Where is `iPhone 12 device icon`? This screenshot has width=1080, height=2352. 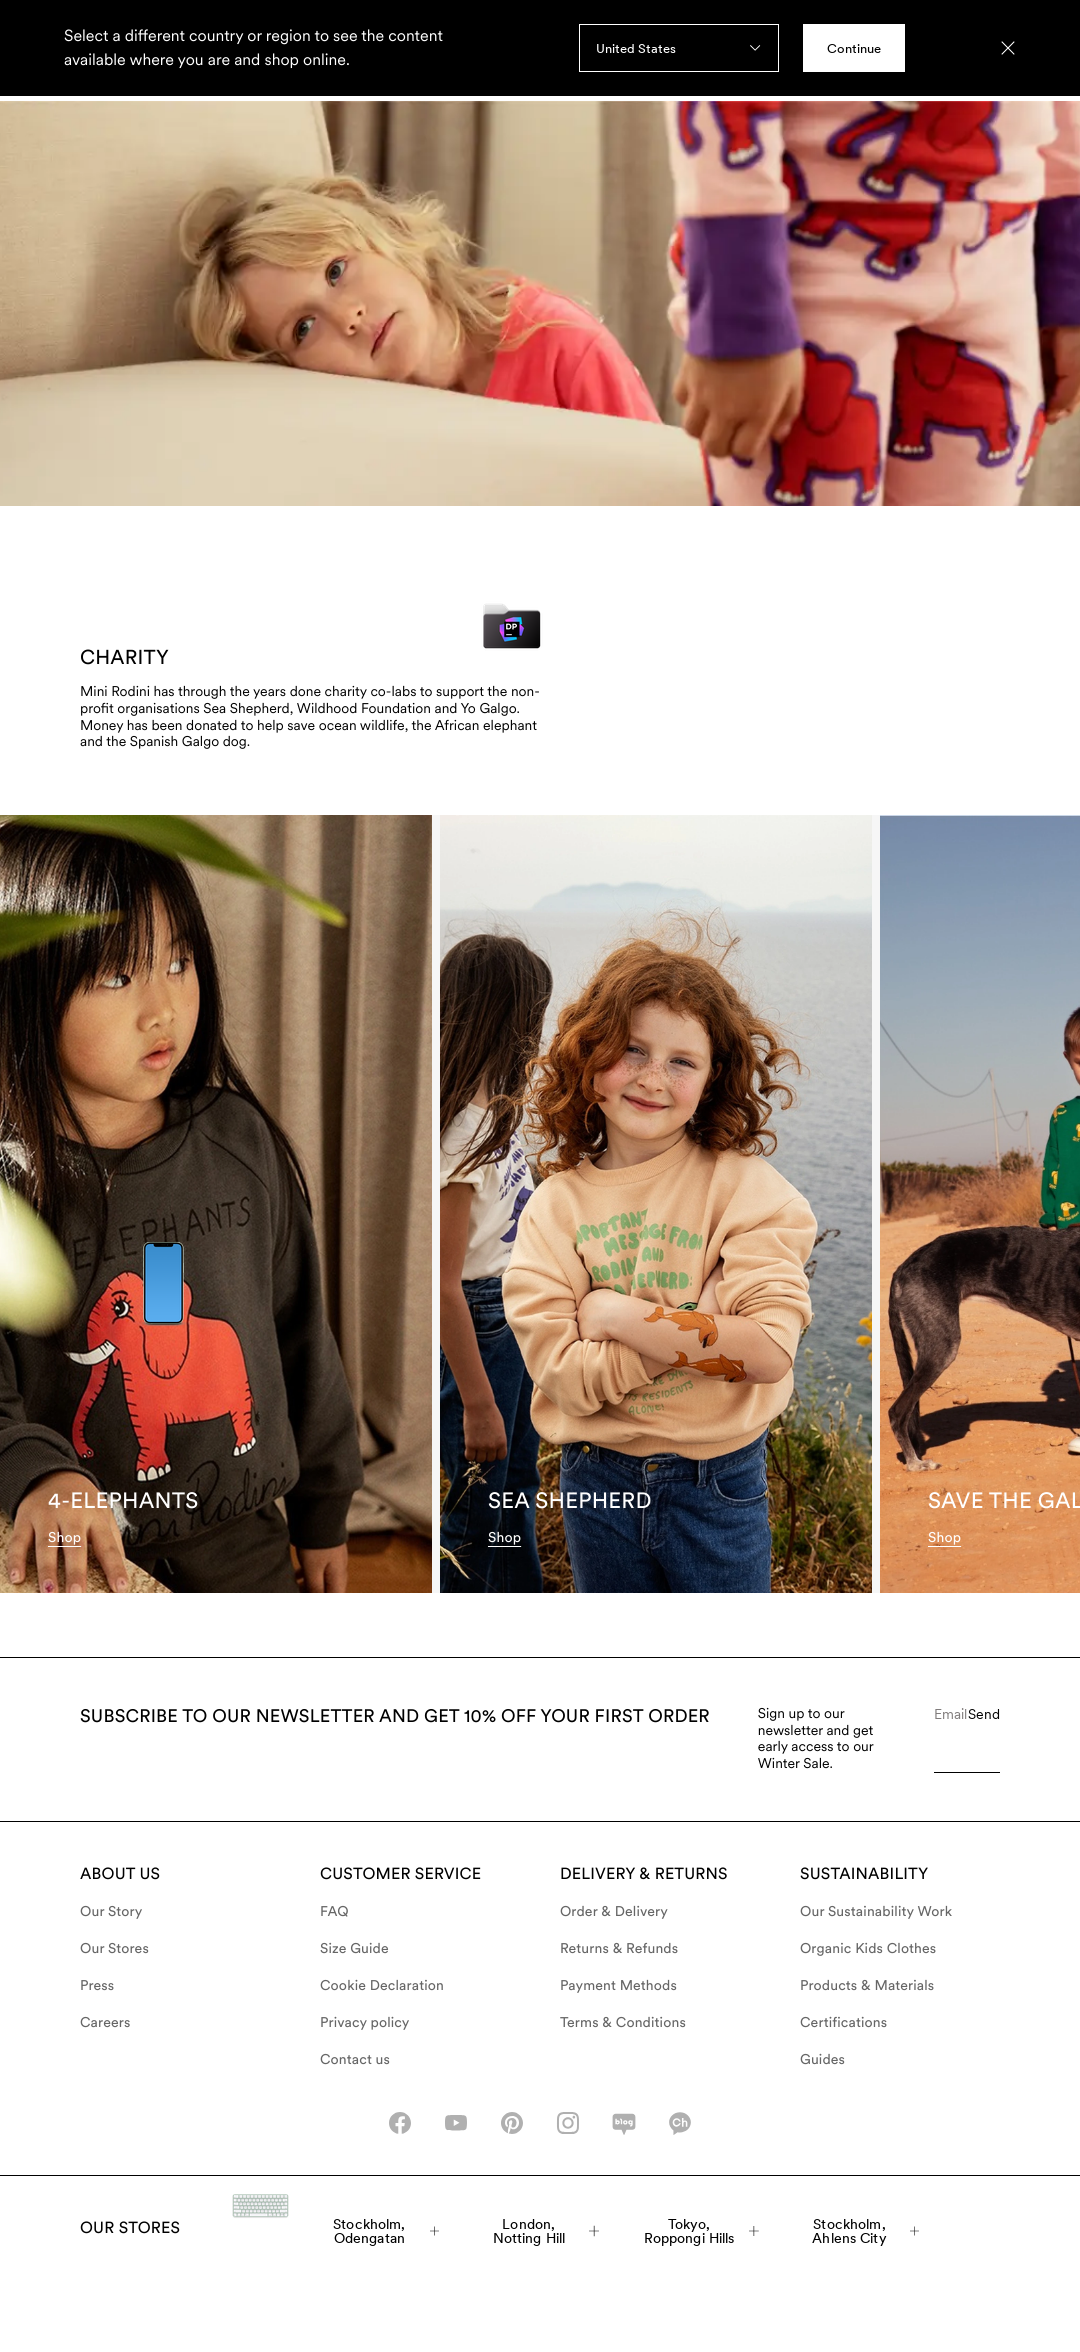 iPhone 12 device icon is located at coordinates (163, 1284).